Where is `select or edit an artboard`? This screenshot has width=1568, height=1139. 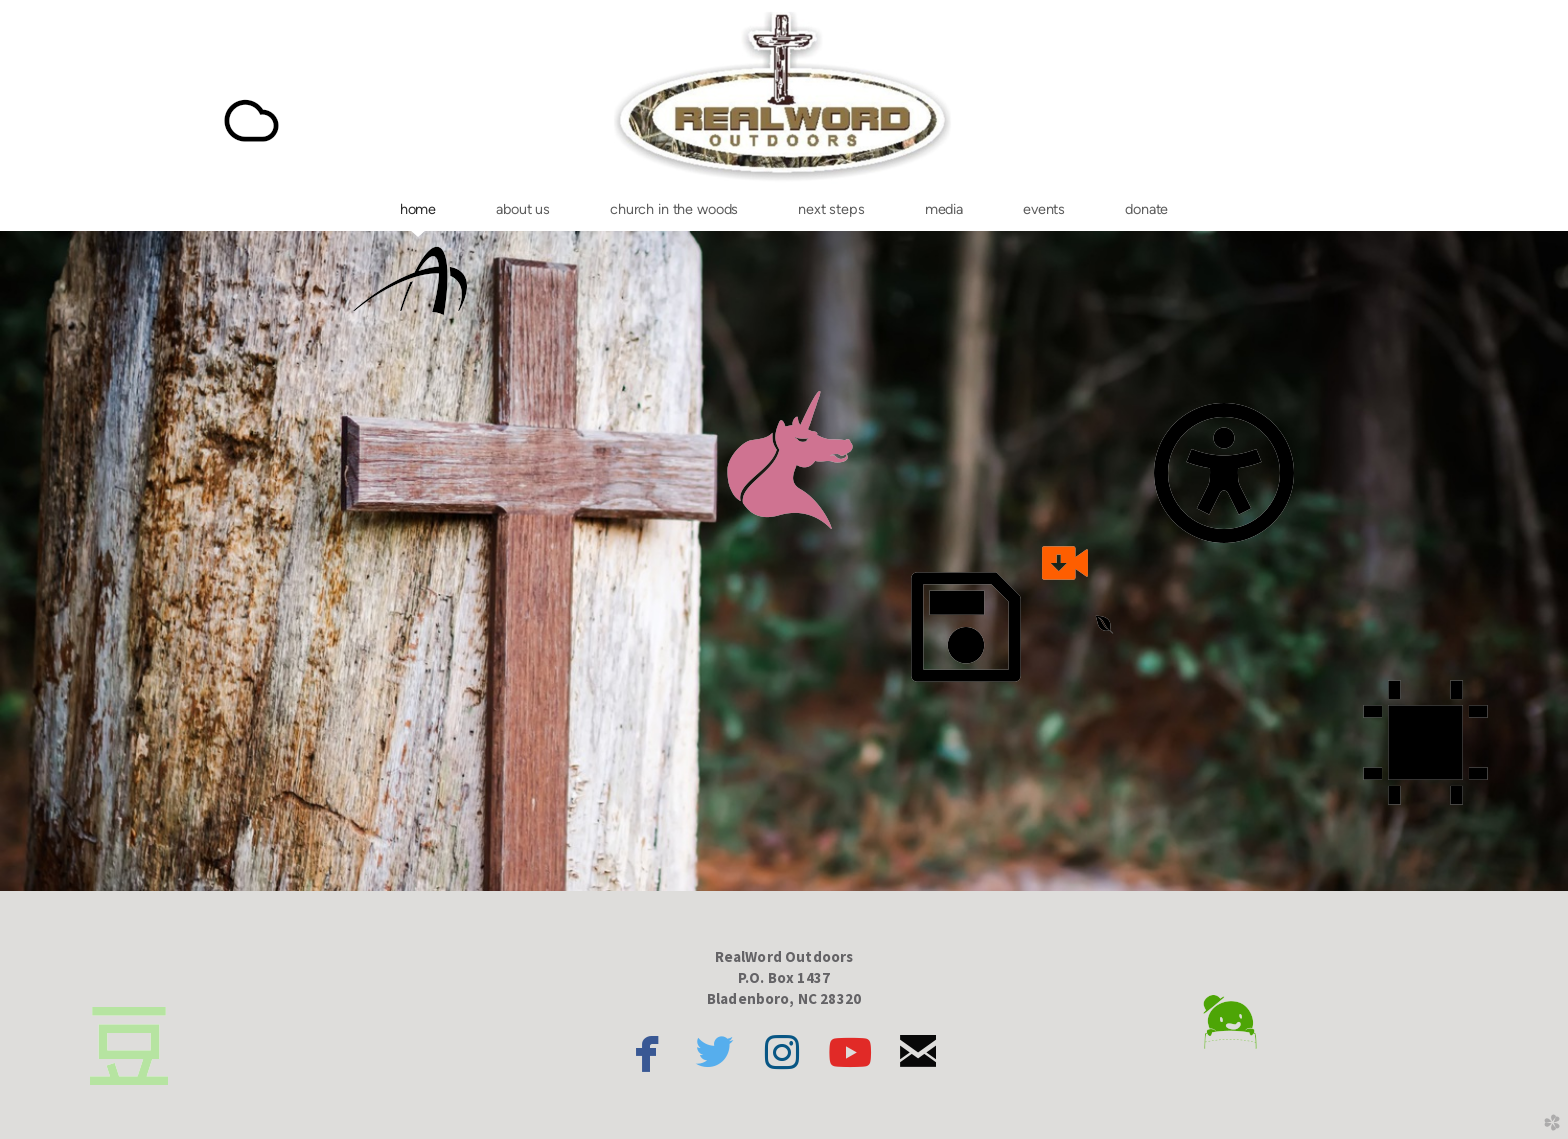
select or edit an artboard is located at coordinates (1425, 742).